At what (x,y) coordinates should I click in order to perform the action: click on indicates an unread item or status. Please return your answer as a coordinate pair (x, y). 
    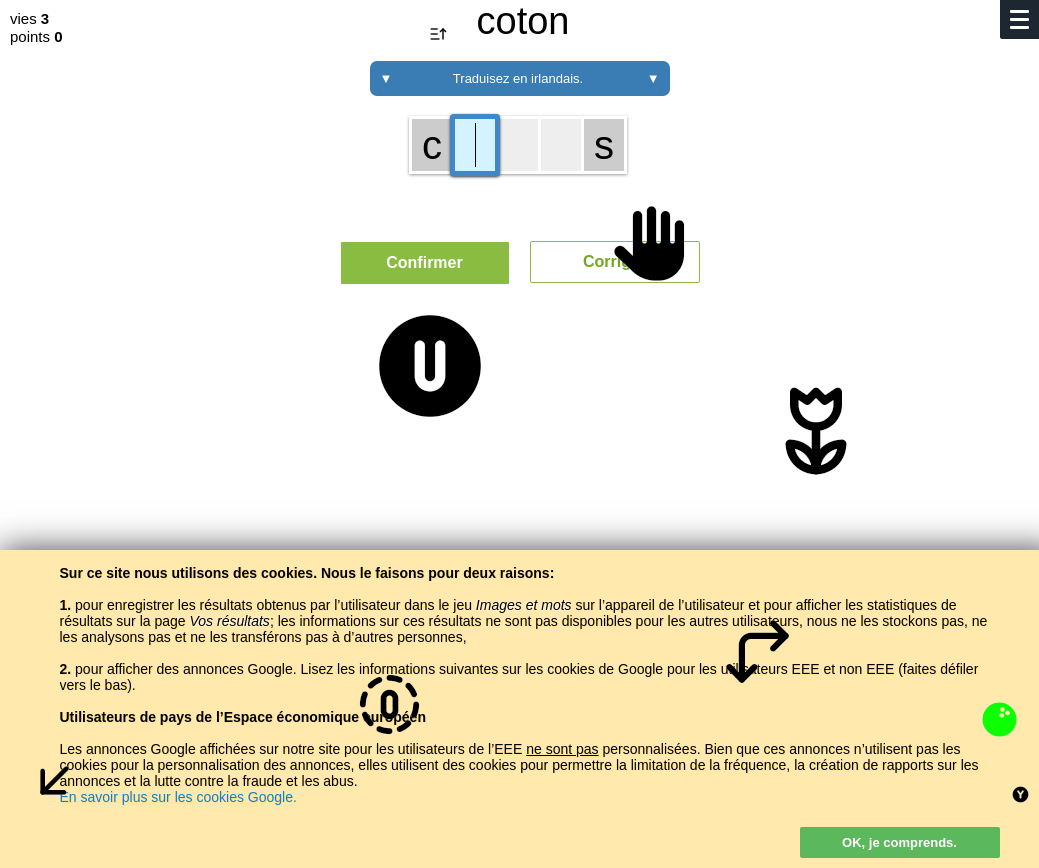
    Looking at the image, I should click on (430, 366).